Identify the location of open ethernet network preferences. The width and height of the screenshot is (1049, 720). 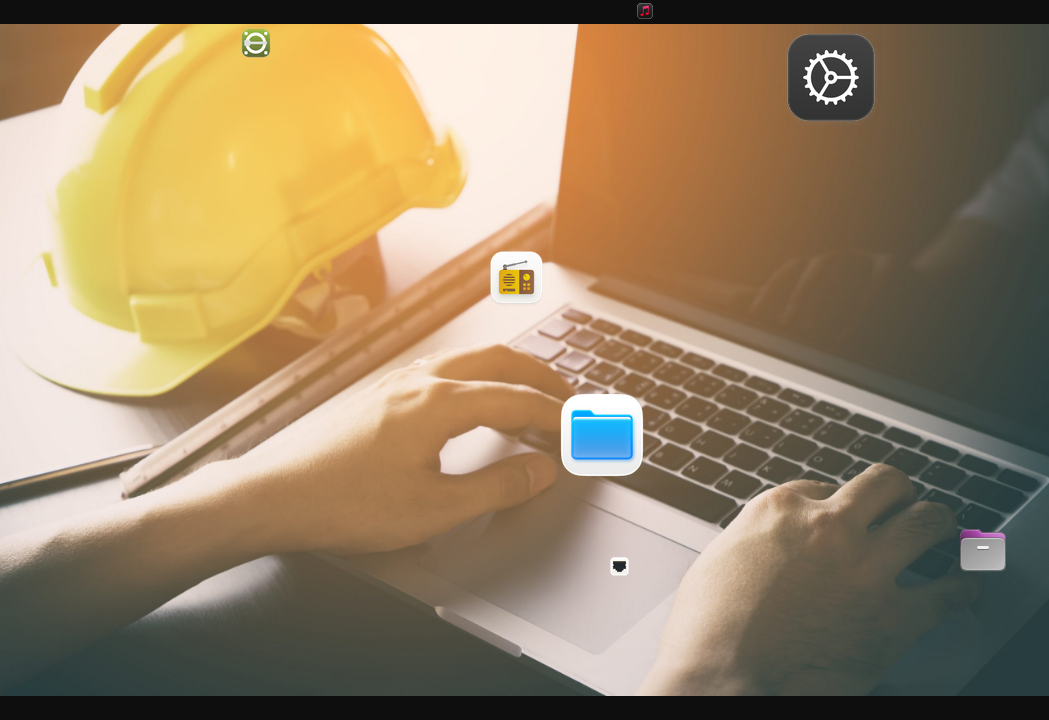
(619, 566).